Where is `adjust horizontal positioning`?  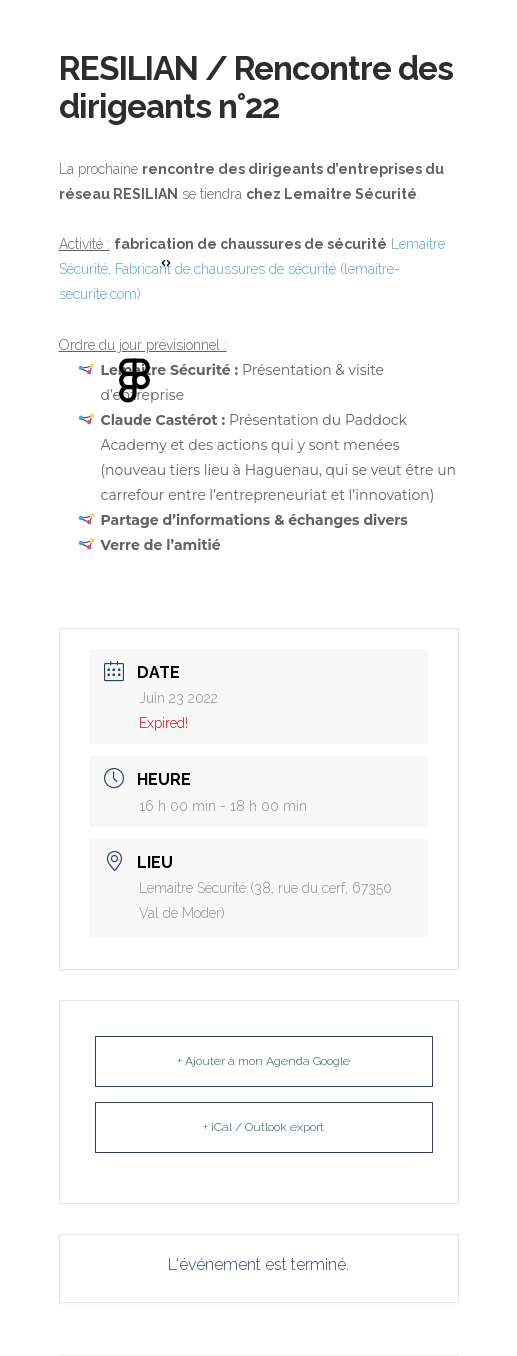 adjust horizontal positioning is located at coordinates (166, 263).